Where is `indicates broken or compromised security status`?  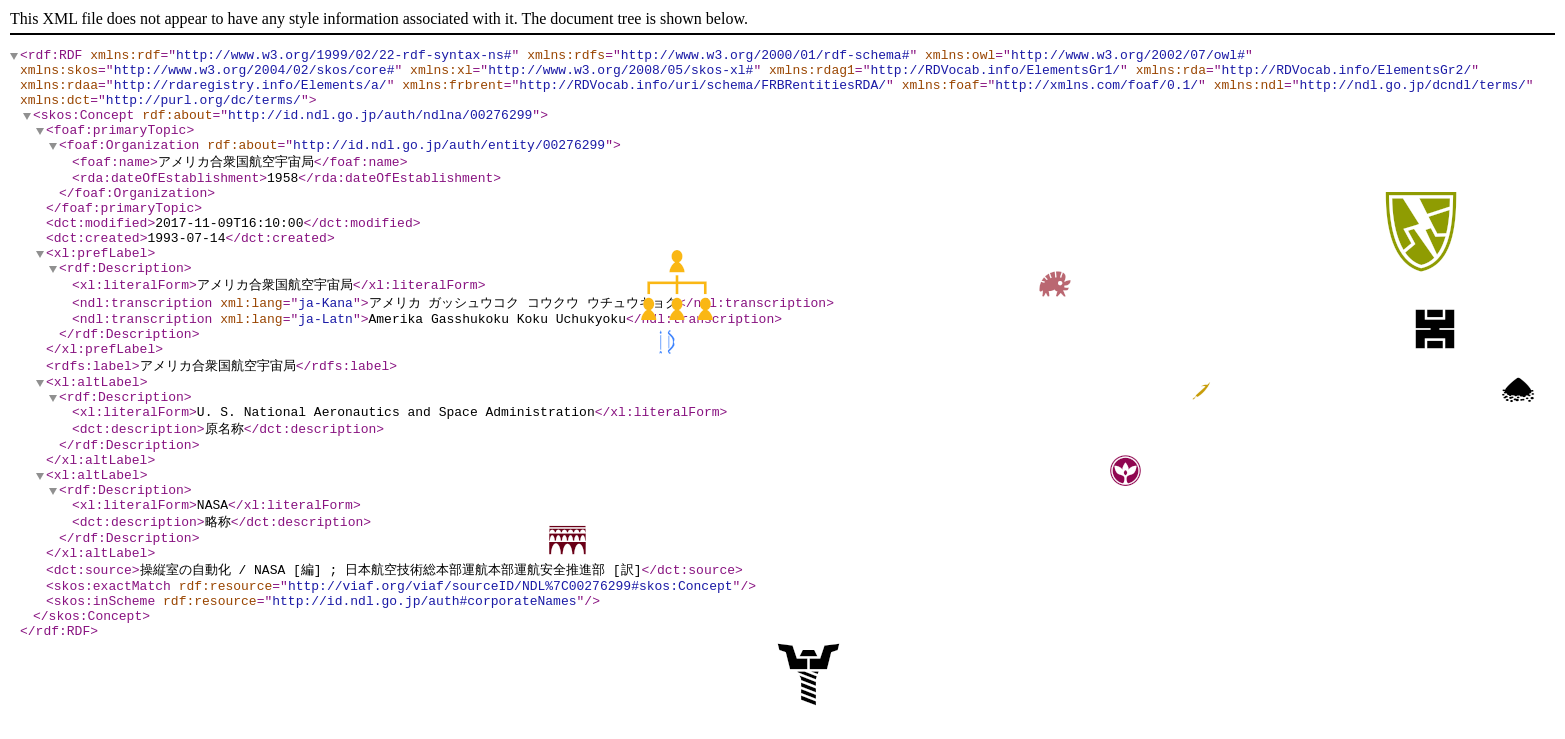
indicates broken or compromised security status is located at coordinates (1421, 231).